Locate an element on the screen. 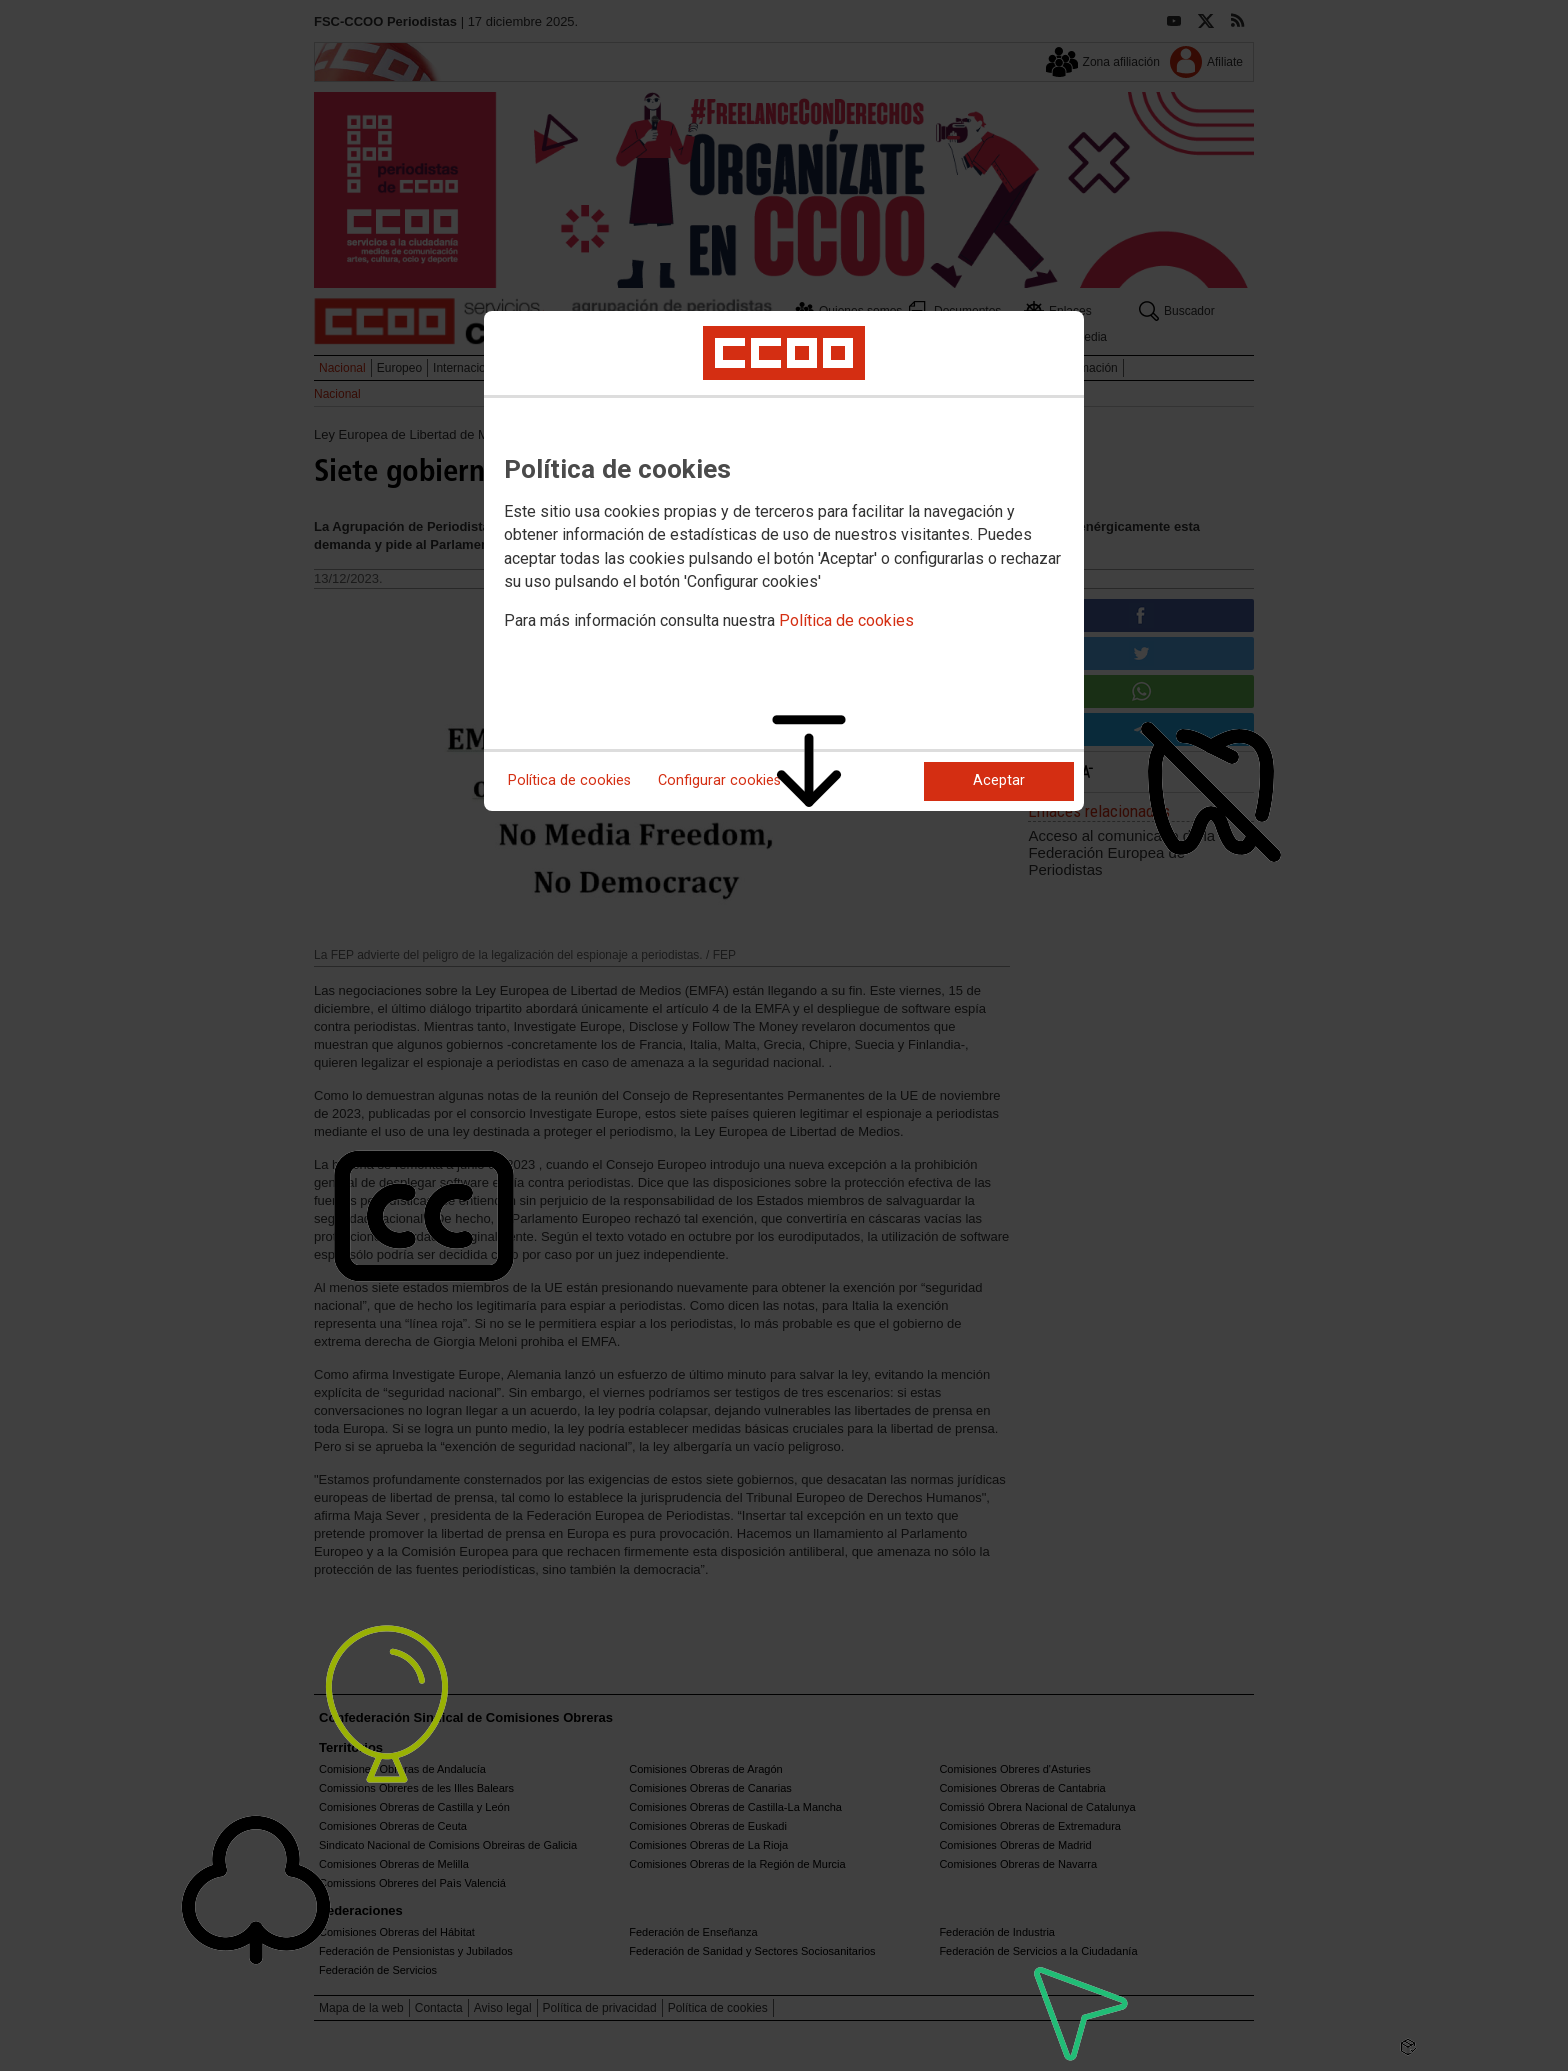 This screenshot has height=2071, width=1568. indicates a celebration or birthday event is located at coordinates (387, 1704).